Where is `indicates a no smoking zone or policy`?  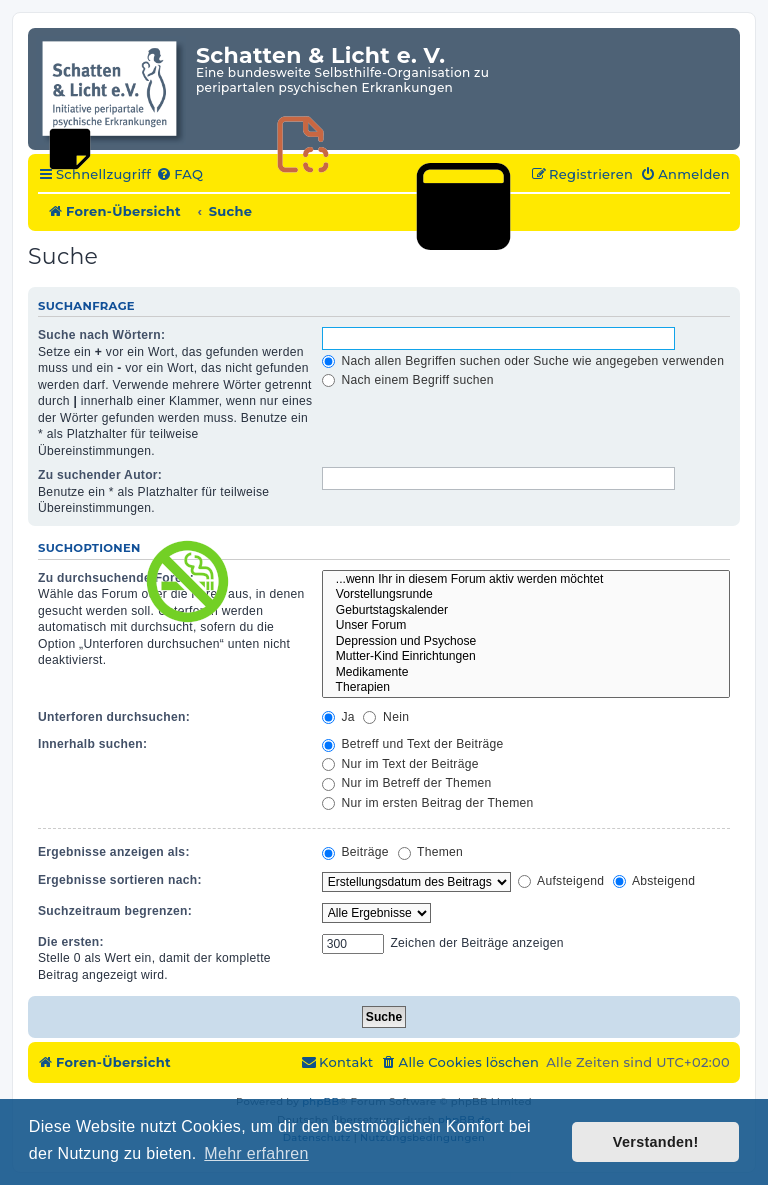 indicates a no smoking zone or policy is located at coordinates (187, 581).